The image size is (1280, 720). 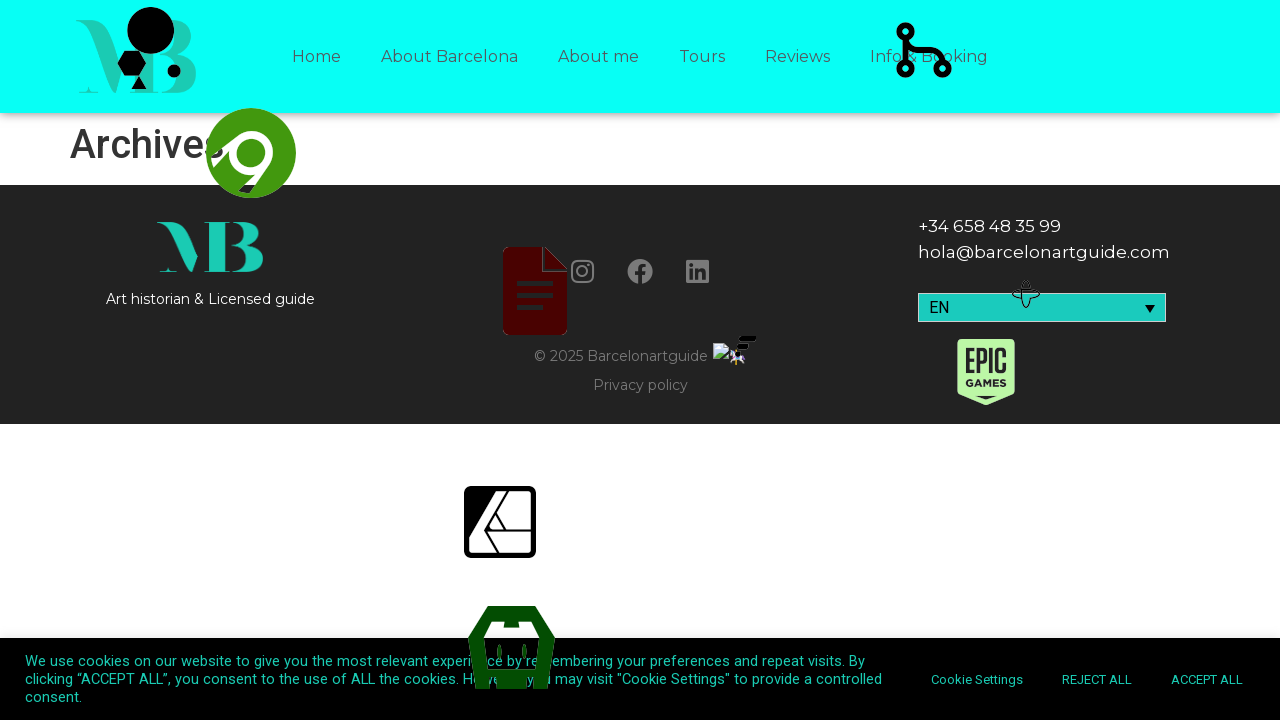 I want to click on open google docs, so click(x=535, y=291).